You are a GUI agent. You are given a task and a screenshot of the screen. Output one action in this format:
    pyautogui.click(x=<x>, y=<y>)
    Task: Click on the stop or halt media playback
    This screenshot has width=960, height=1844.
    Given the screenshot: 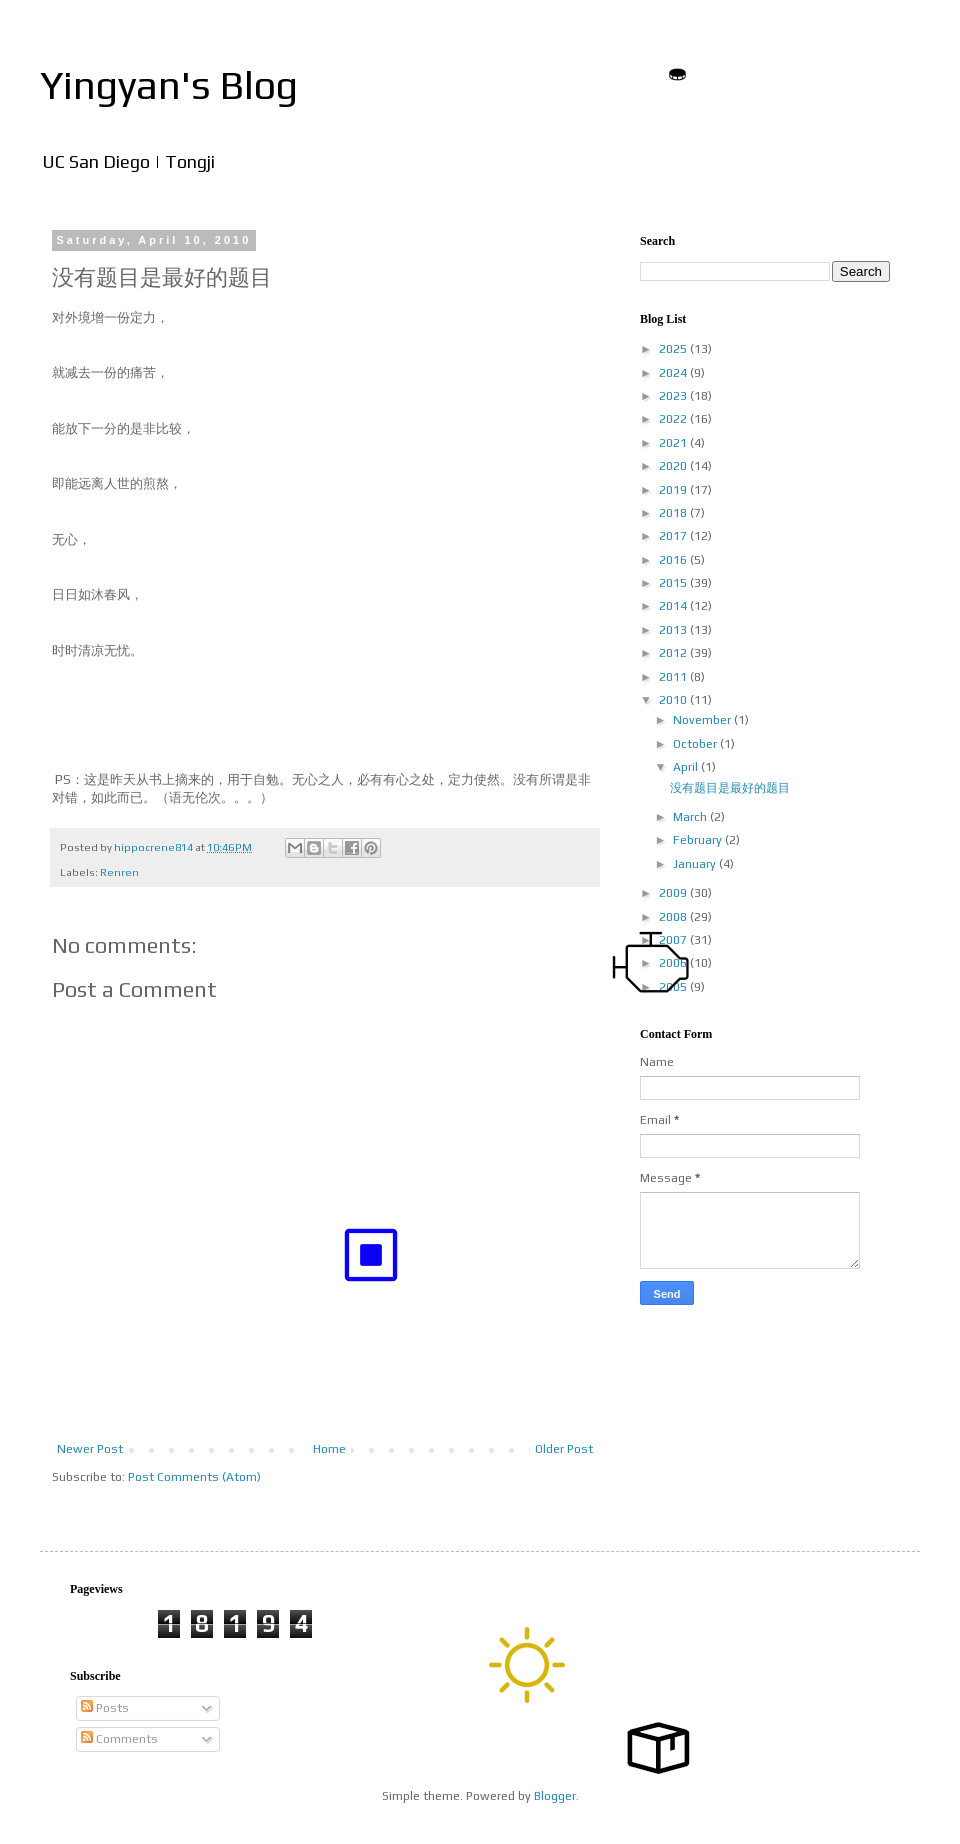 What is the action you would take?
    pyautogui.click(x=371, y=1255)
    